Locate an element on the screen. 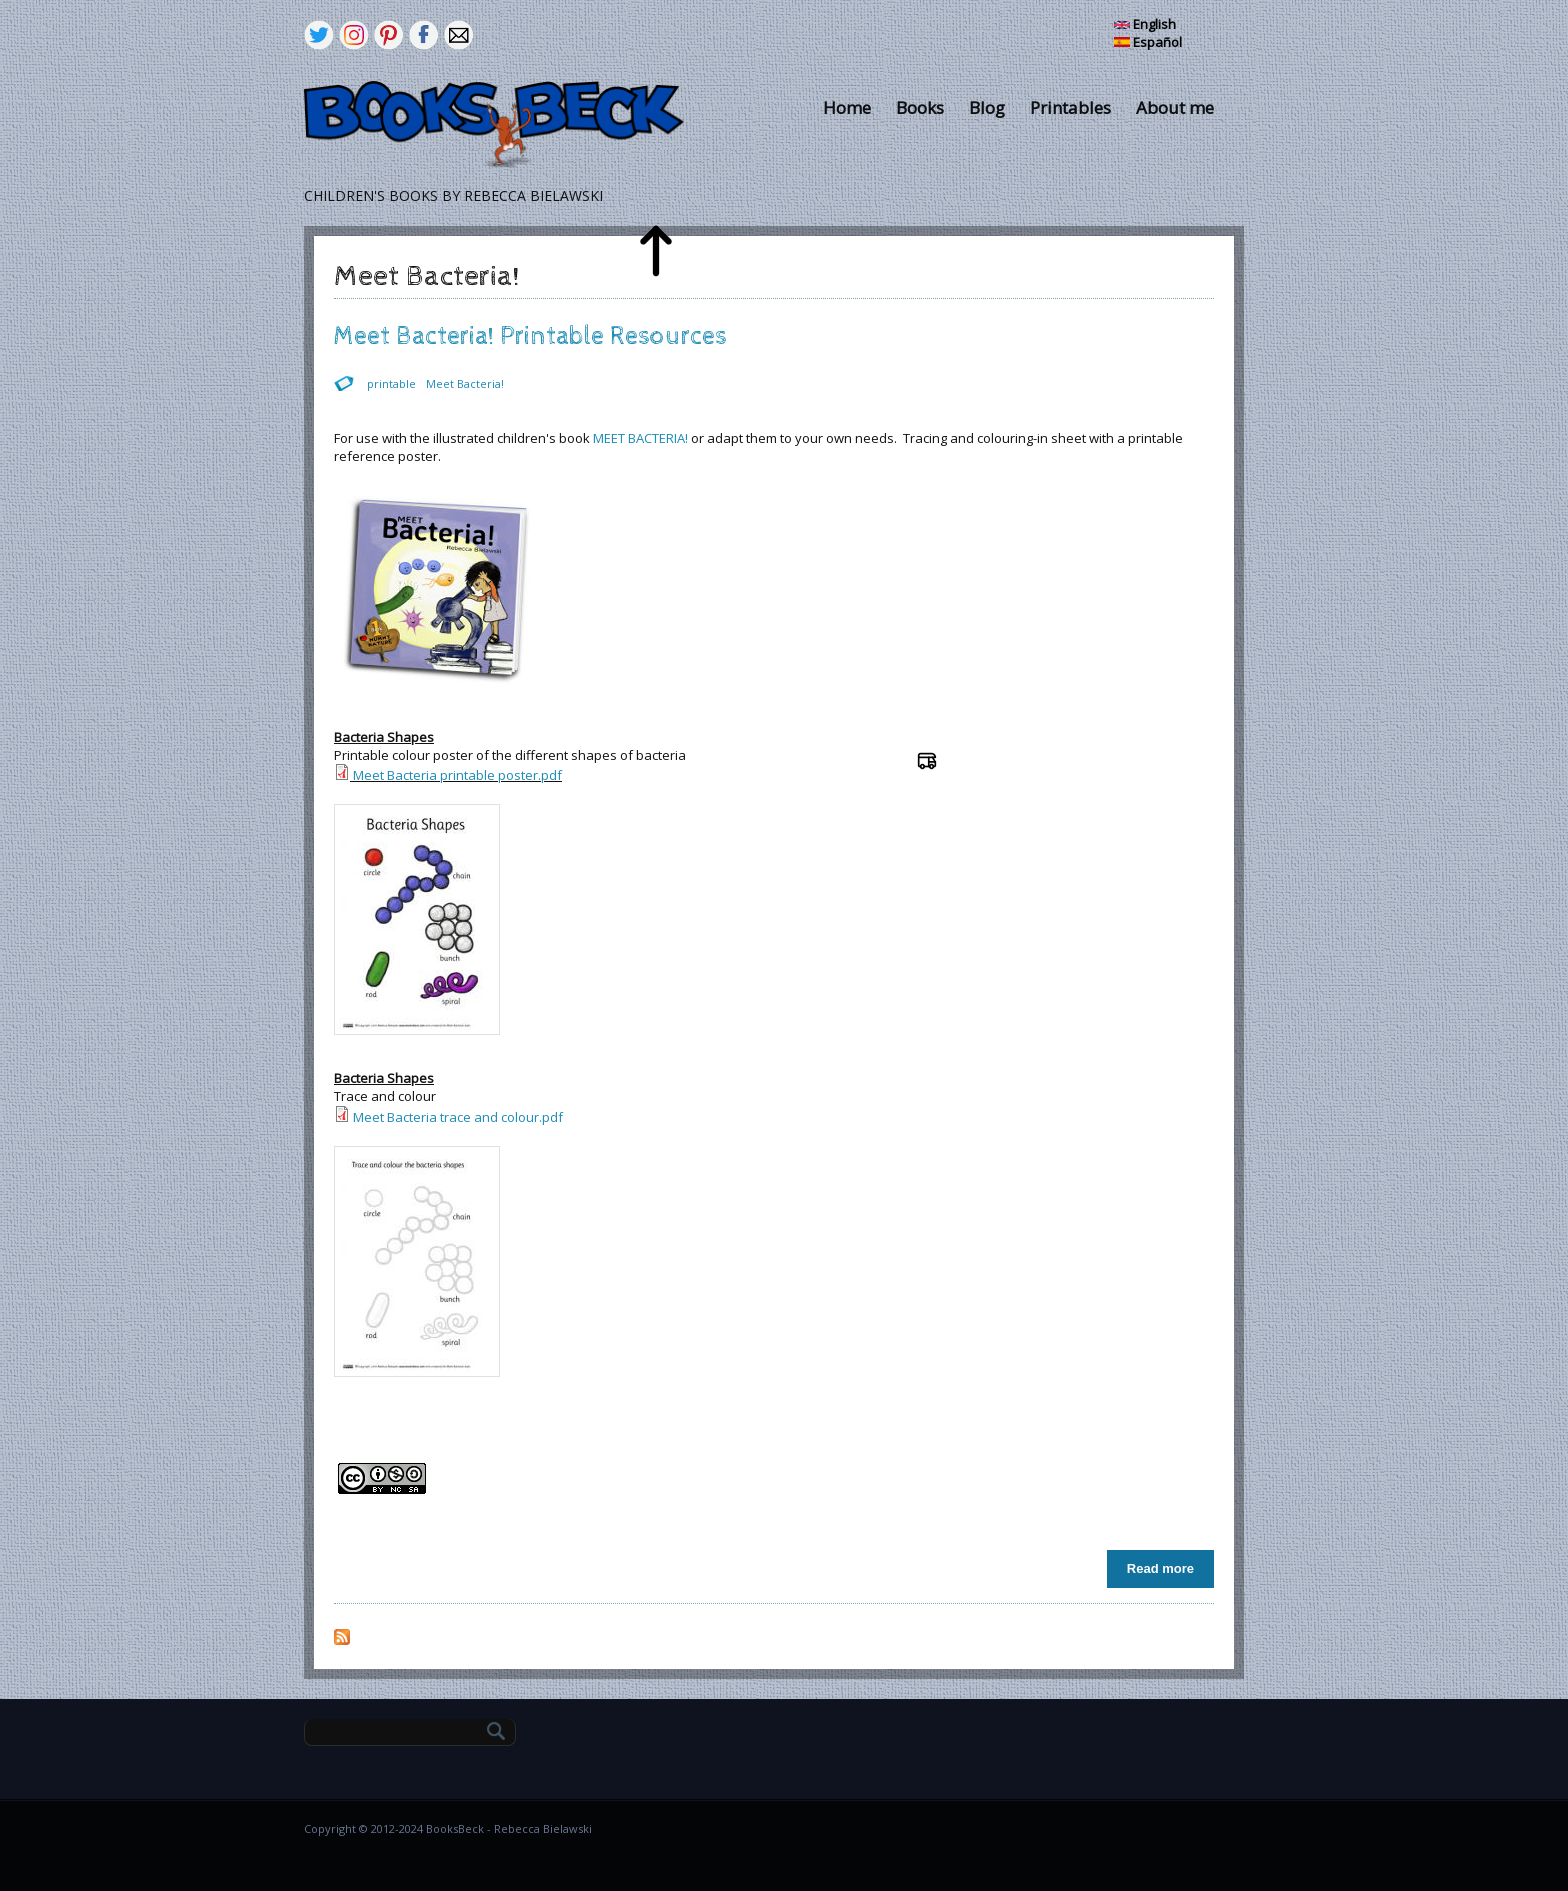 The width and height of the screenshot is (1568, 1891). browse camper or RV rentals is located at coordinates (927, 761).